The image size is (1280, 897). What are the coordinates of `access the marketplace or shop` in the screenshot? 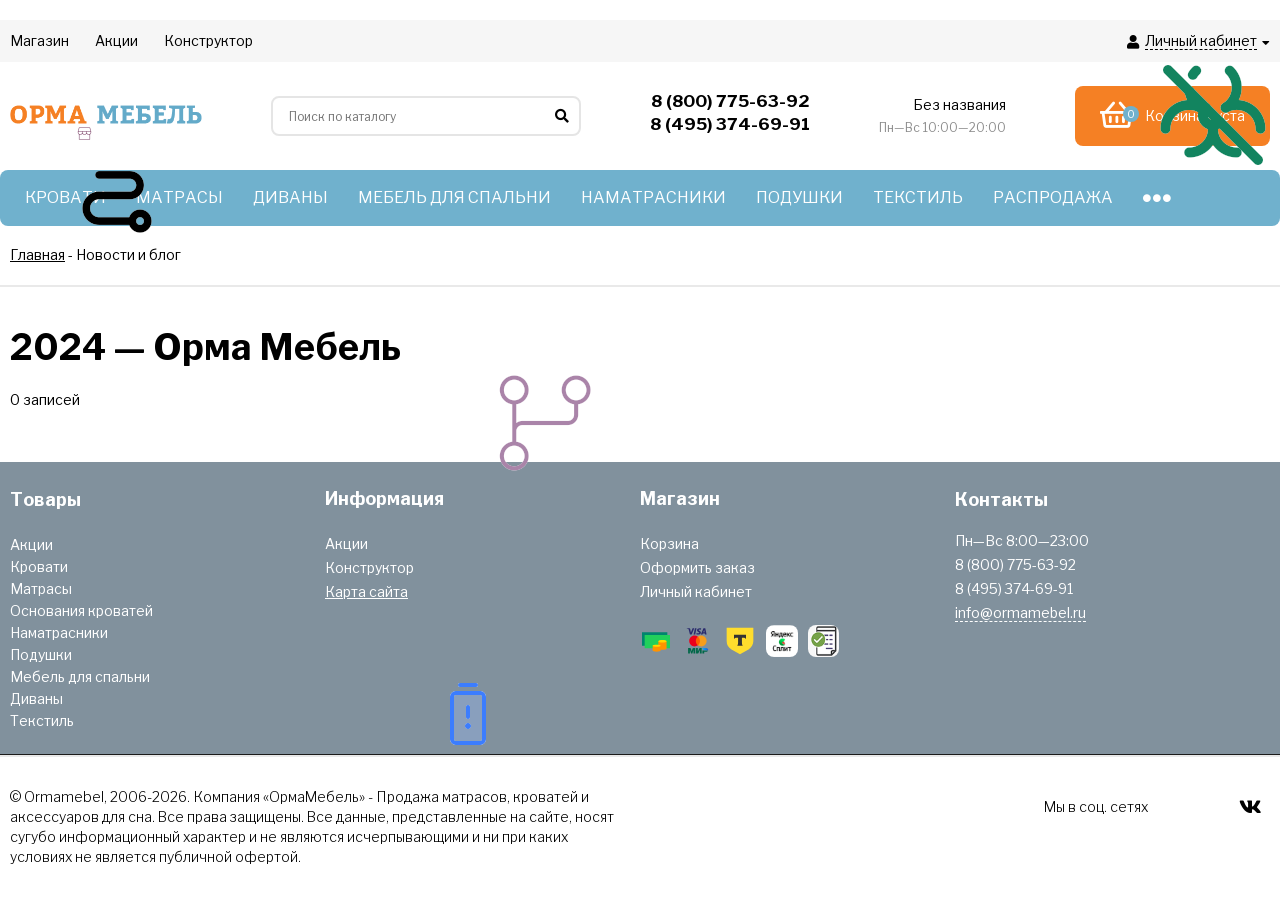 It's located at (84, 133).